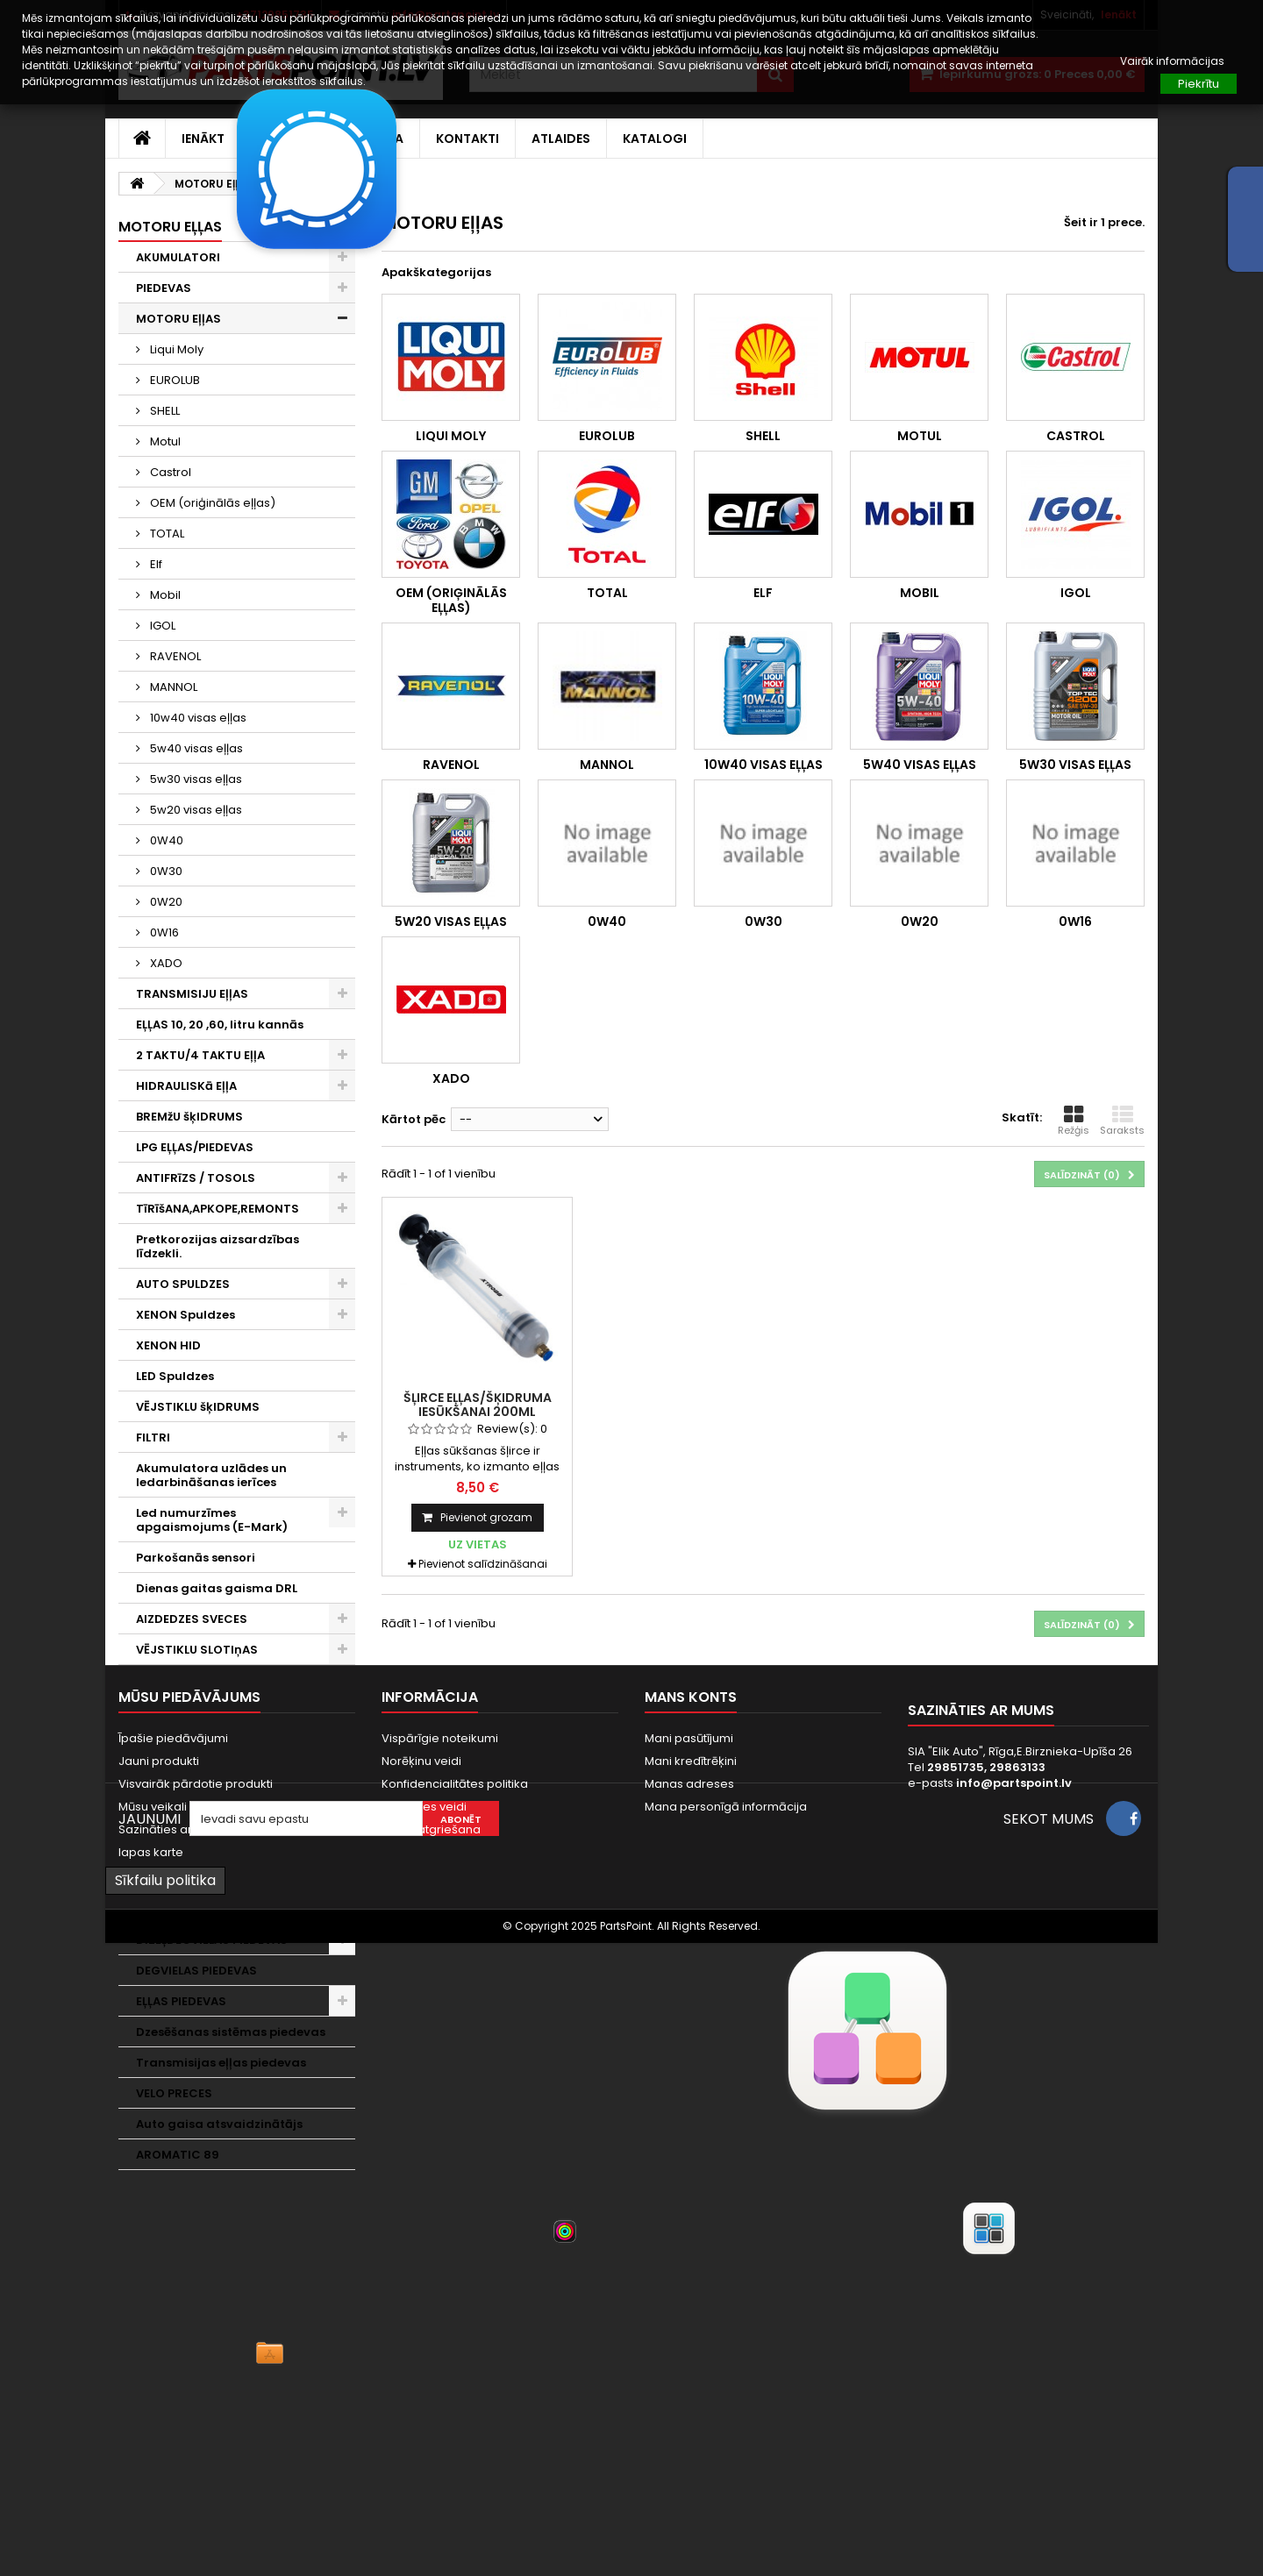  What do you see at coordinates (565, 2231) in the screenshot?
I see `open the Fitness app` at bounding box center [565, 2231].